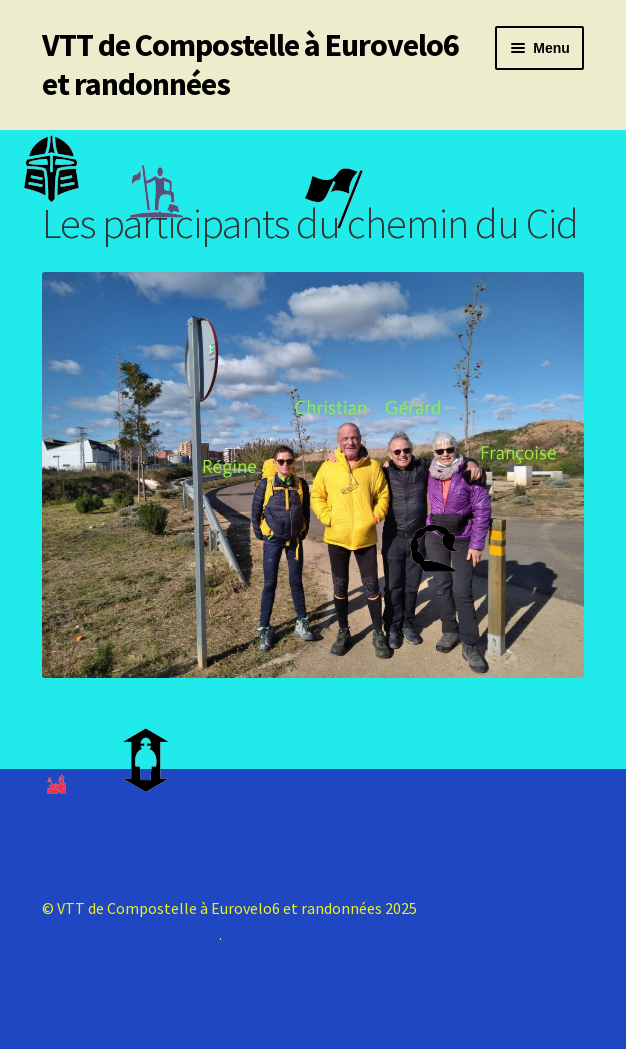  What do you see at coordinates (156, 191) in the screenshot?
I see `indicates conquest or victory achievement` at bounding box center [156, 191].